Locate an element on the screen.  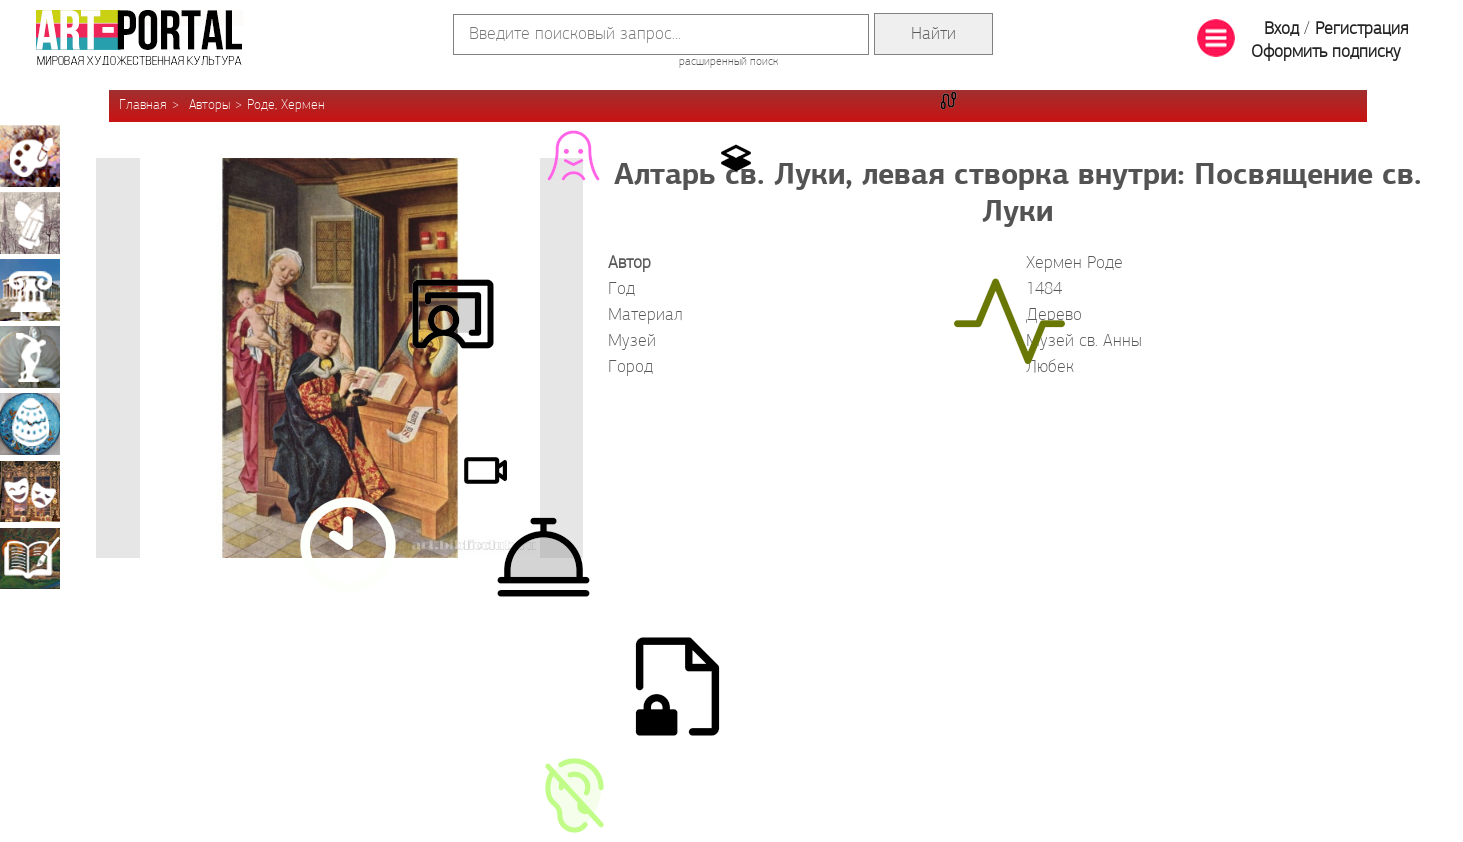
view repository activity and insights is located at coordinates (1009, 322).